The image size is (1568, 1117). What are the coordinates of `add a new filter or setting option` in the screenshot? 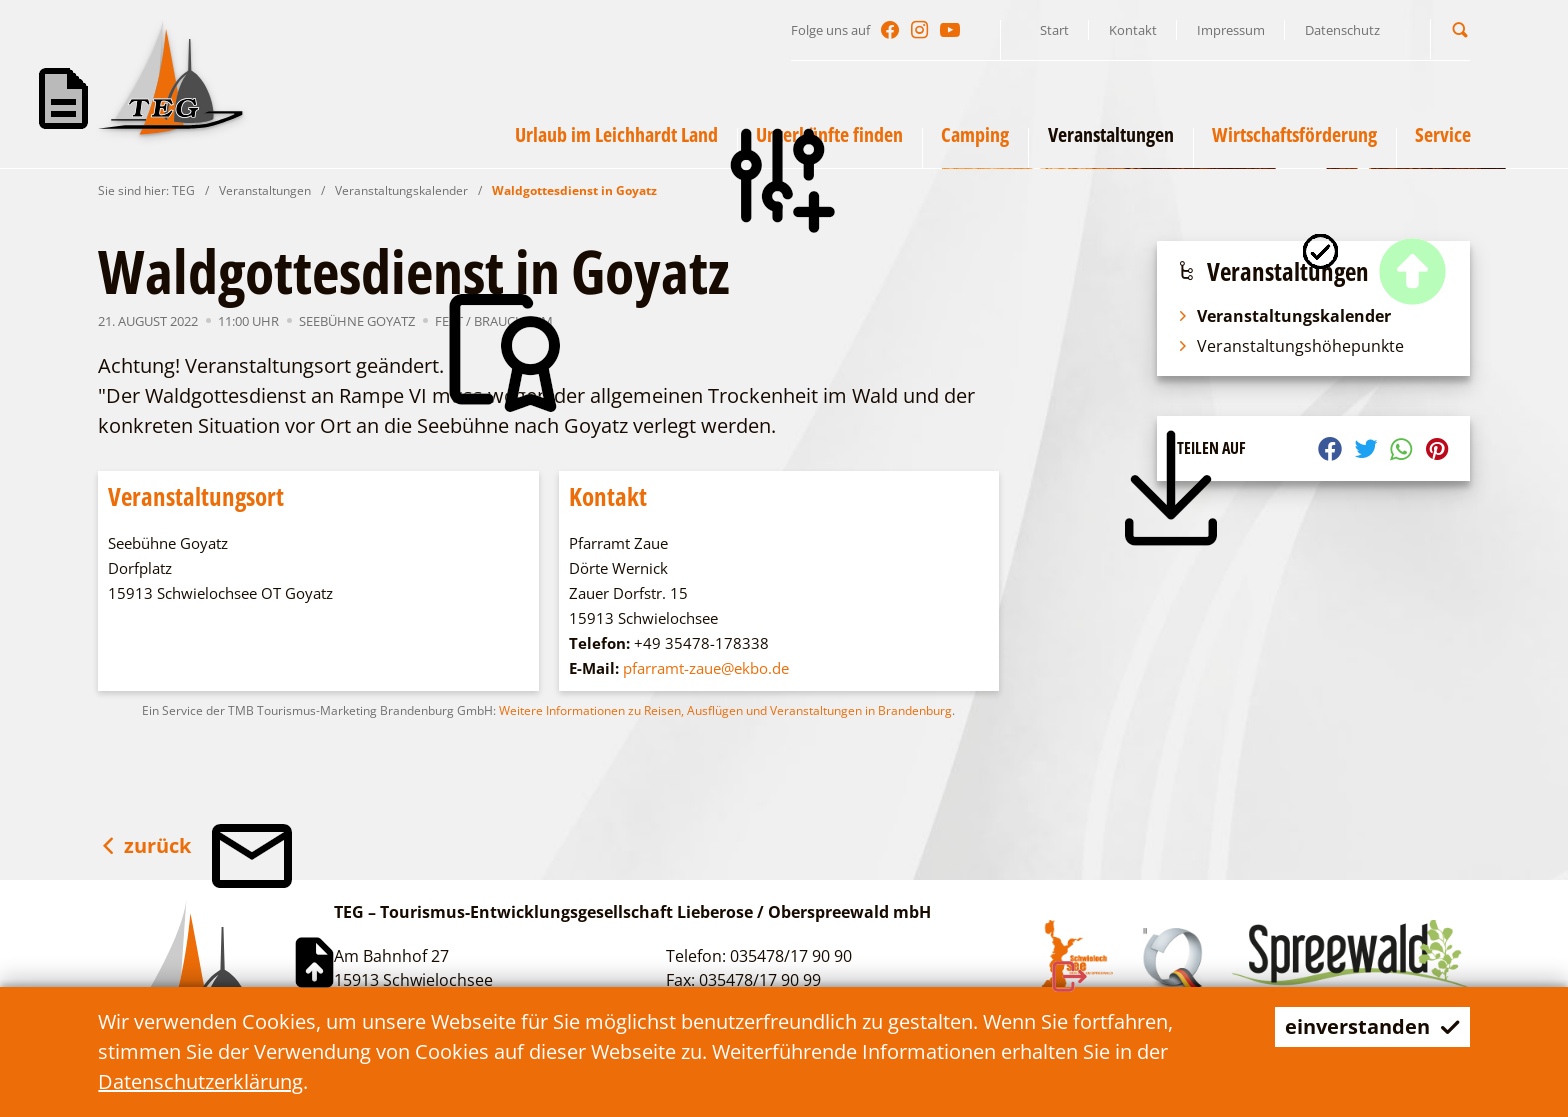 It's located at (777, 175).